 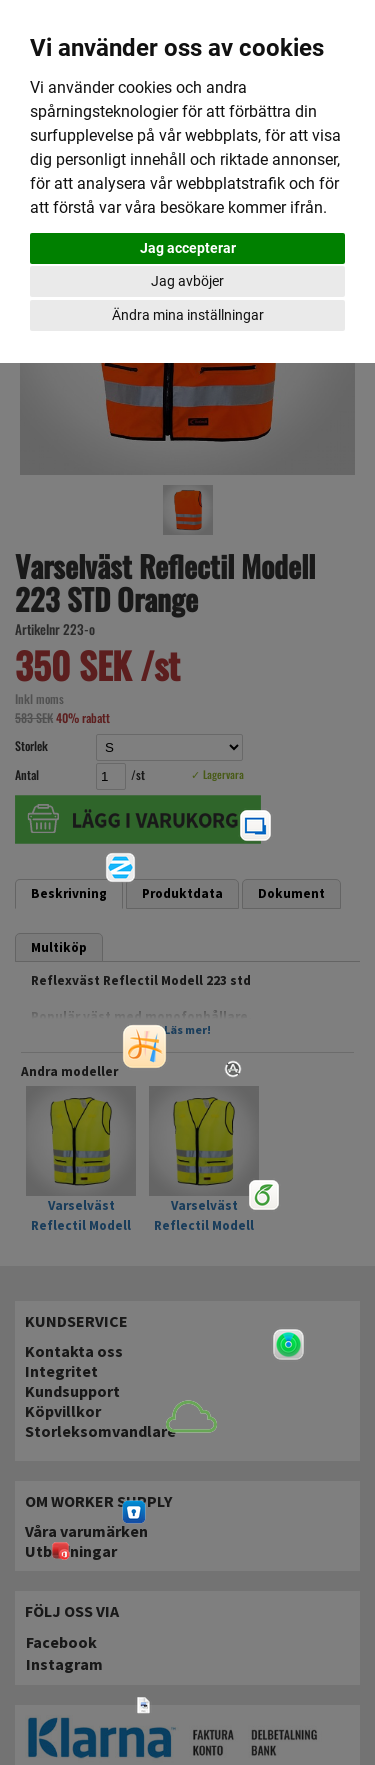 I want to click on open overleaf document editor, so click(x=264, y=1195).